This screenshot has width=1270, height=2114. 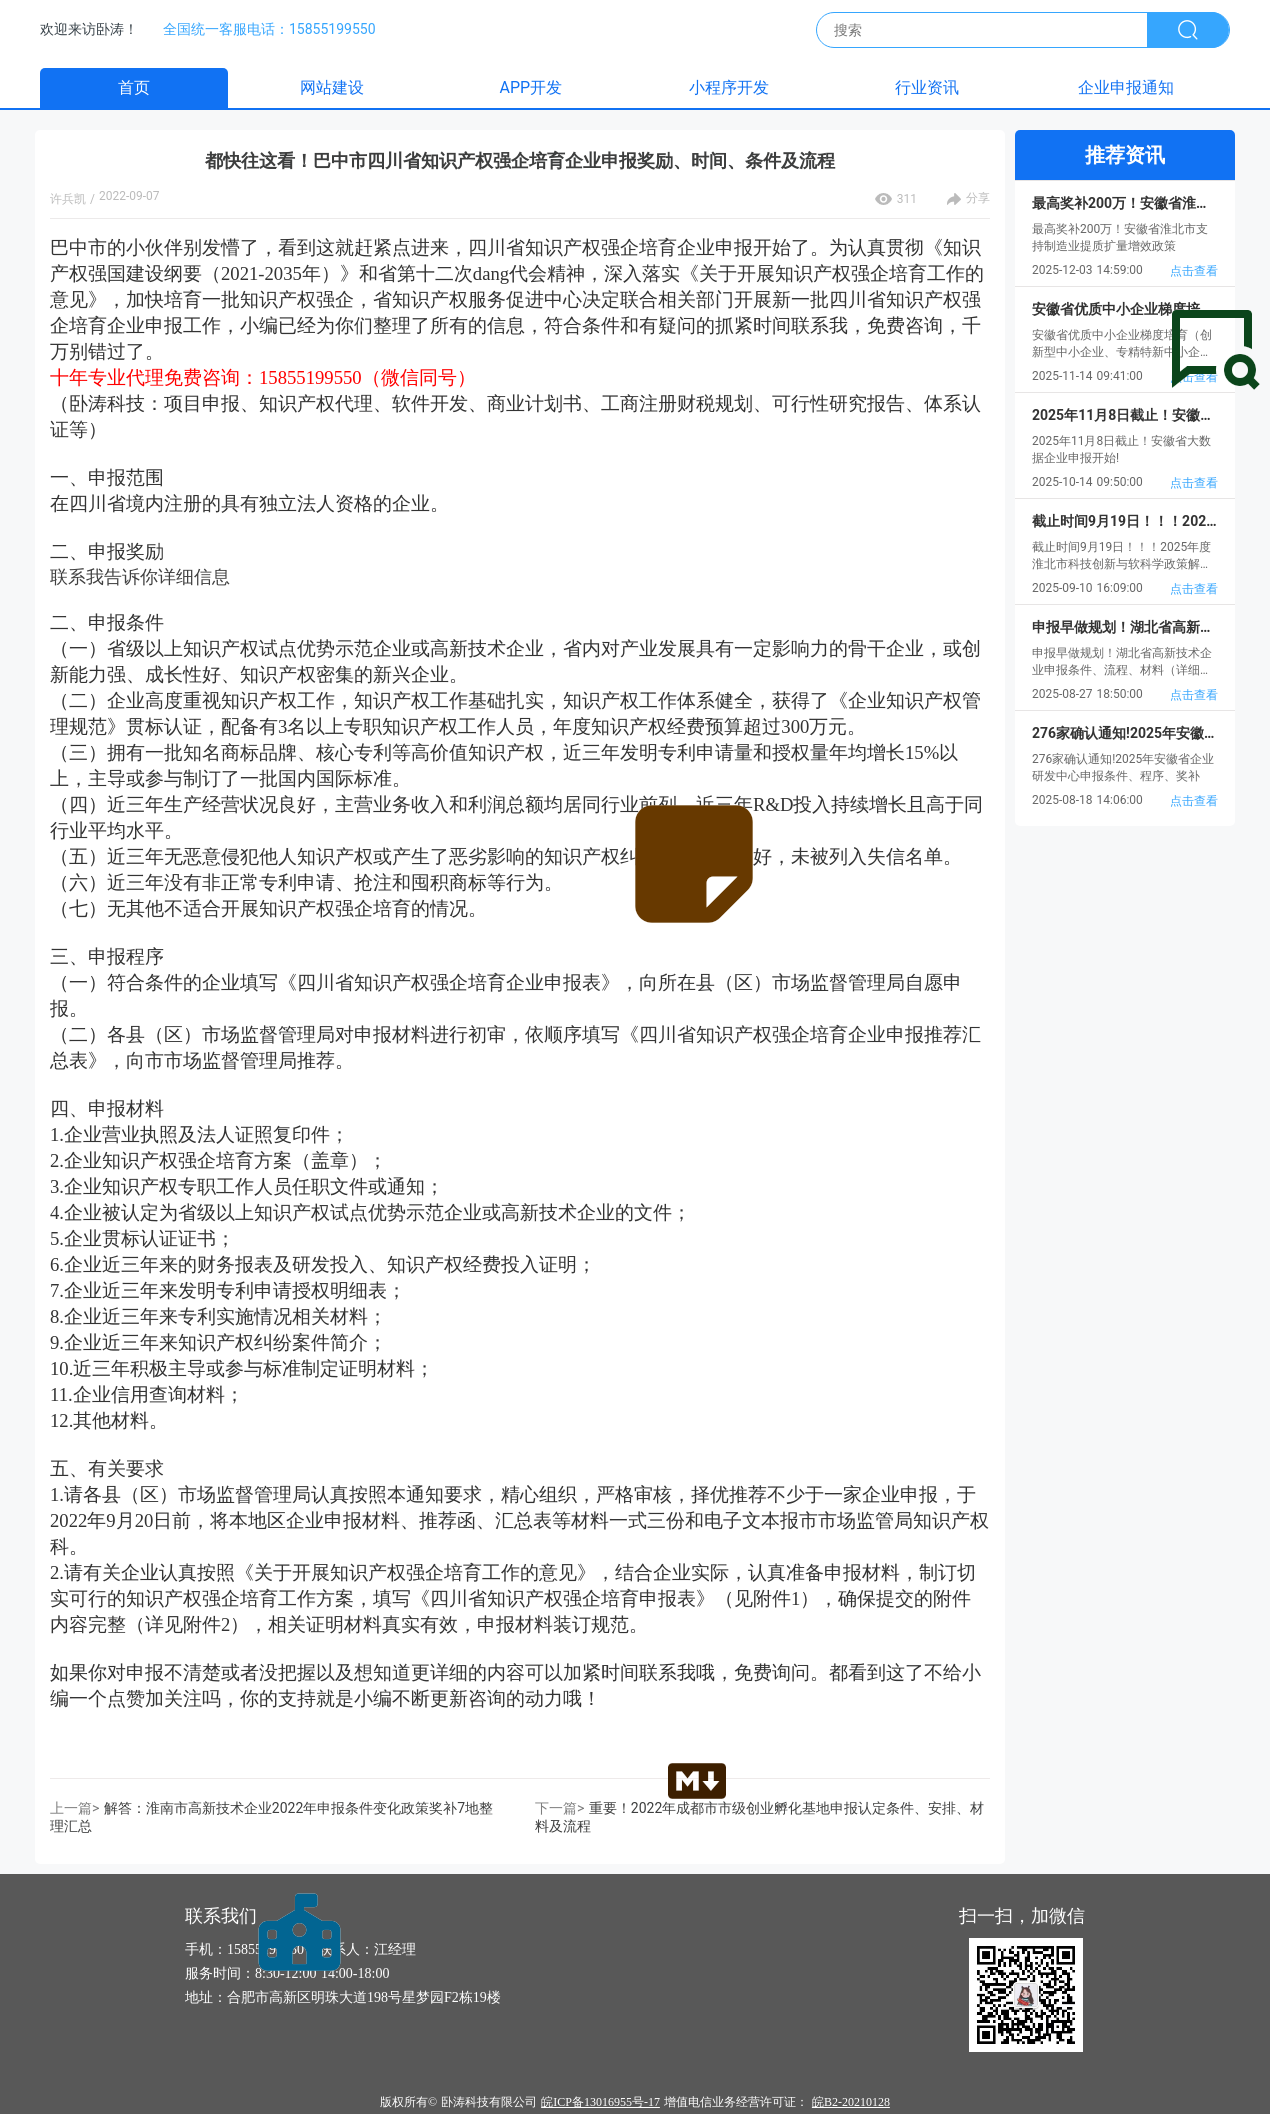 I want to click on format text using markdown, so click(x=697, y=1781).